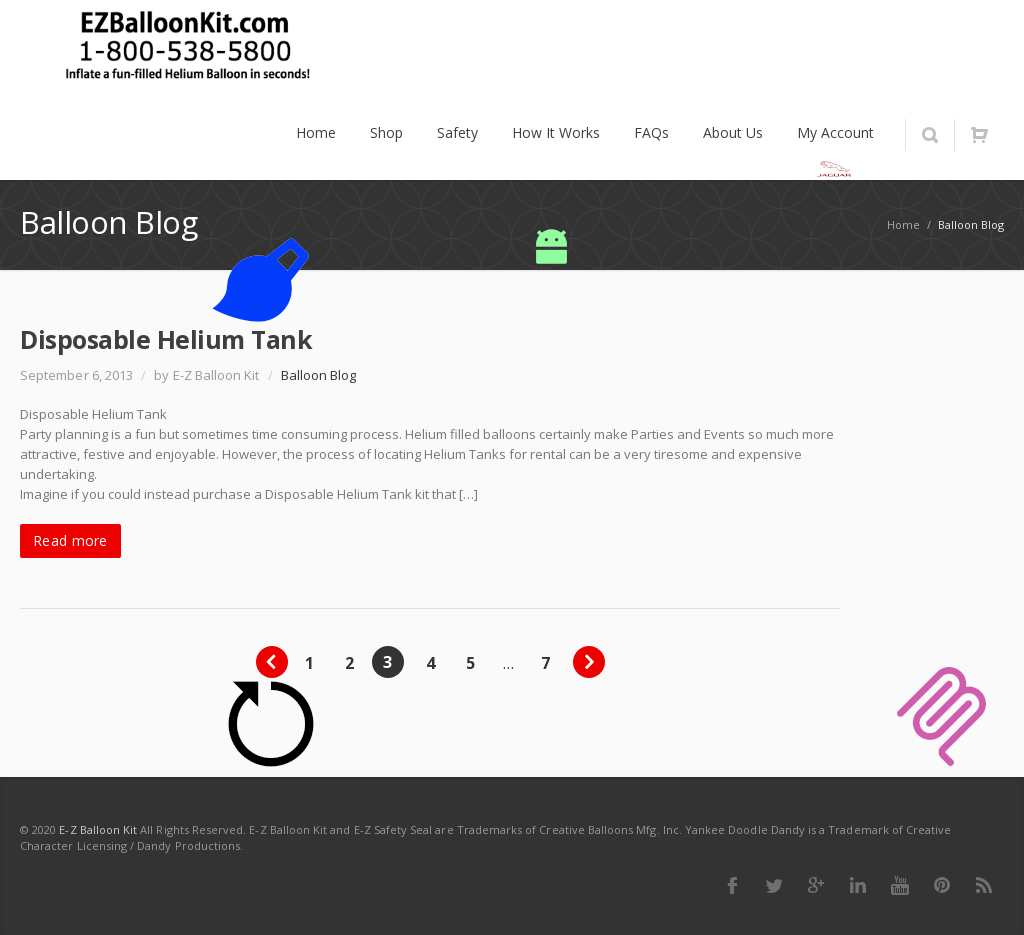 This screenshot has width=1024, height=935. What do you see at coordinates (261, 282) in the screenshot?
I see `access brush or painting tools` at bounding box center [261, 282].